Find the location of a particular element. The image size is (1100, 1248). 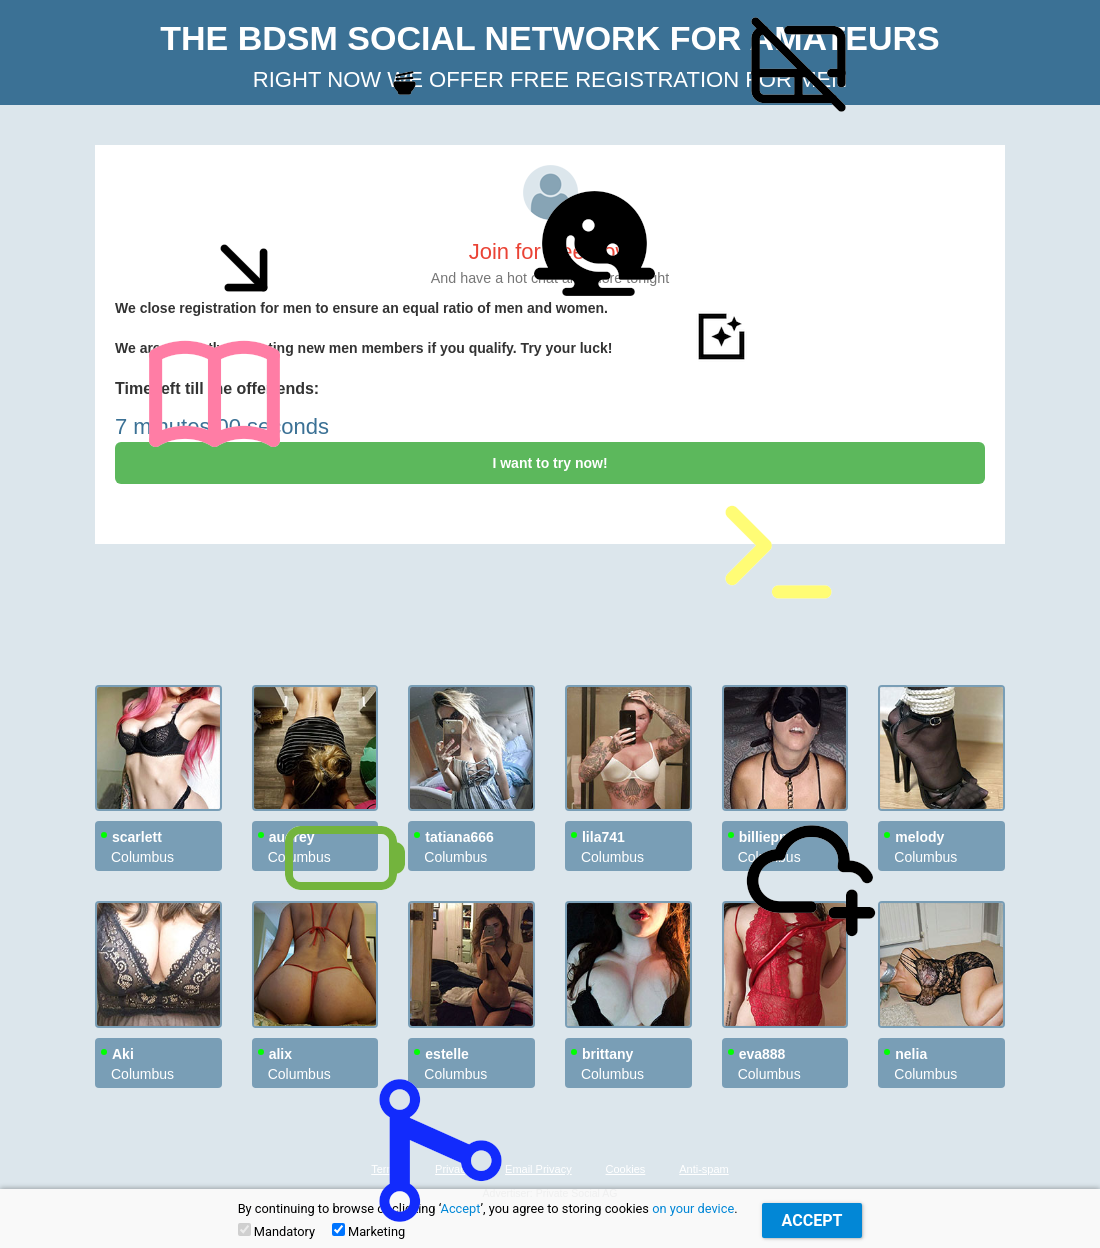

upload a new file to cloud storage is located at coordinates (811, 872).